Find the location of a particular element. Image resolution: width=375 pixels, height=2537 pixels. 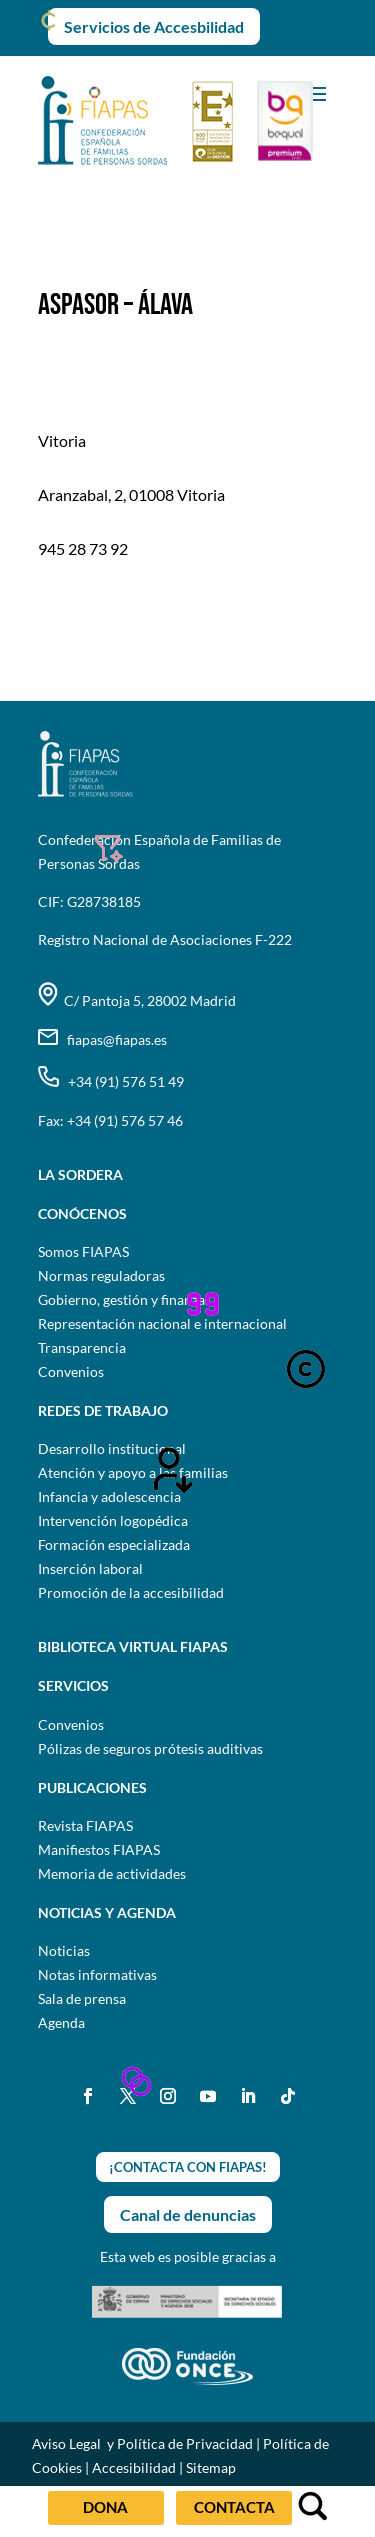

demote a user's role or permissions is located at coordinates (169, 1469).